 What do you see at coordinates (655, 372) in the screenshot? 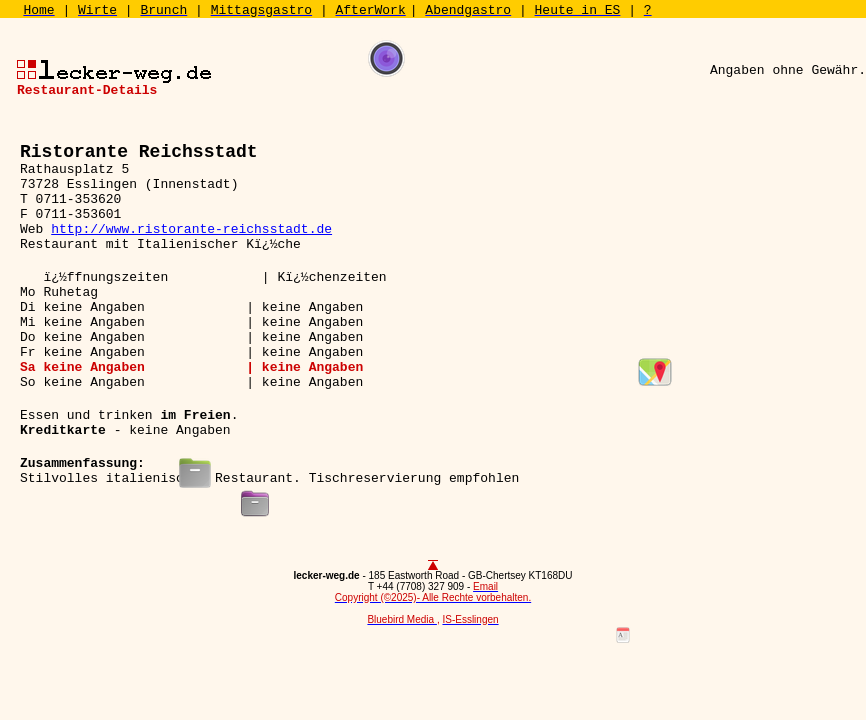
I see `open gnome maps application` at bounding box center [655, 372].